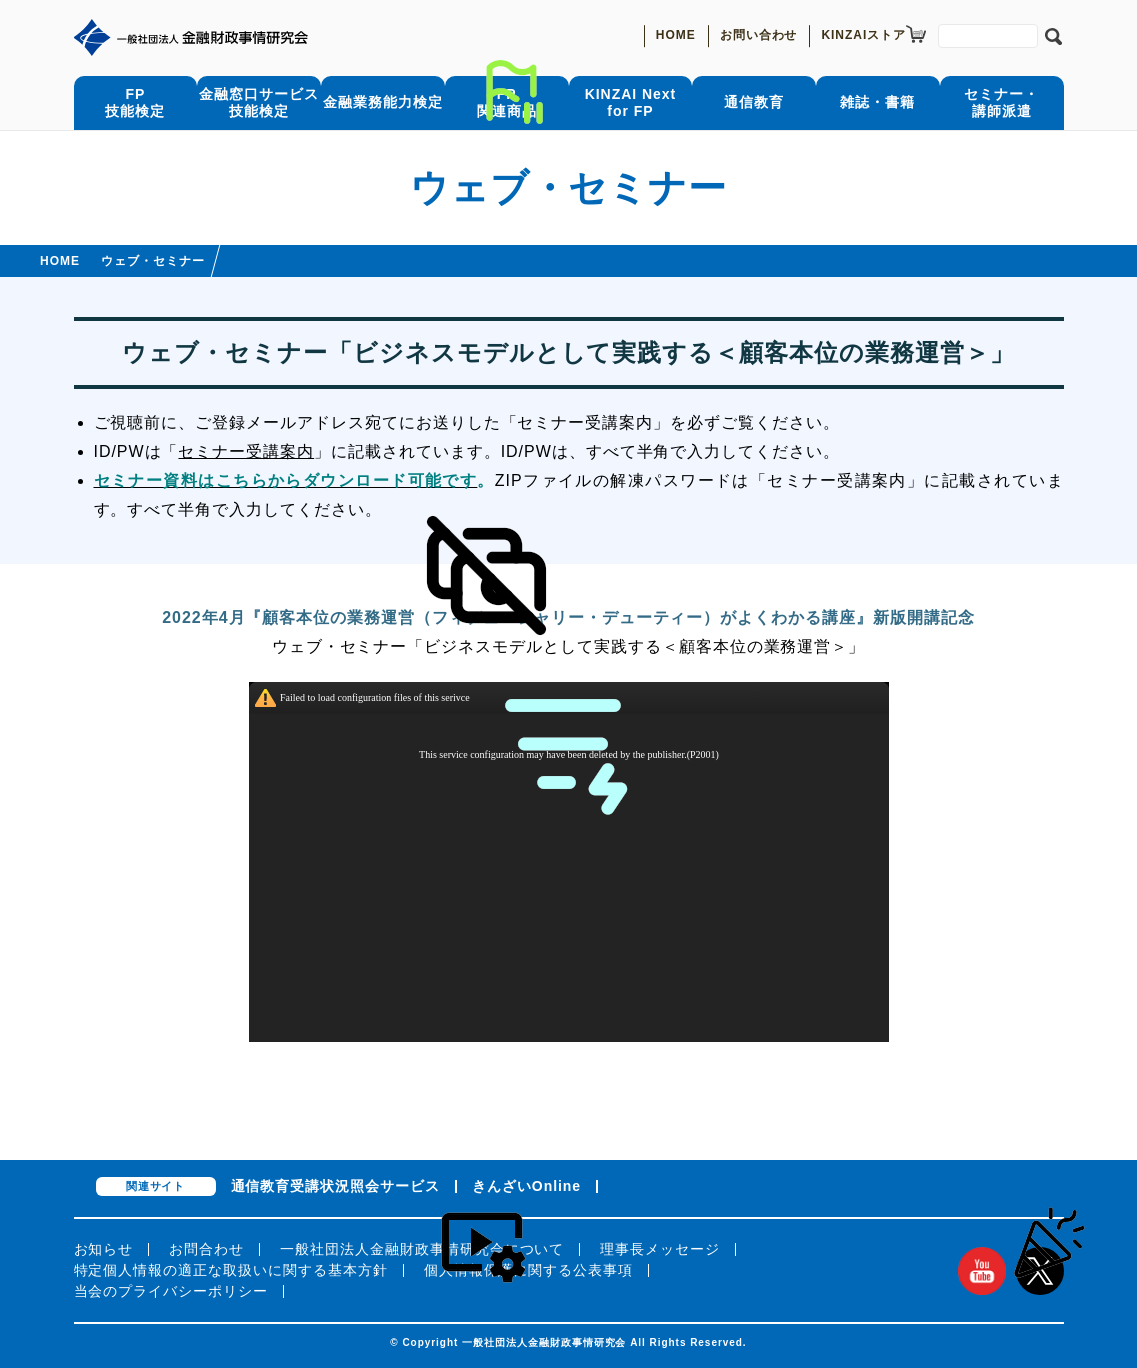 The width and height of the screenshot is (1137, 1368). What do you see at coordinates (486, 575) in the screenshot?
I see `indicates payment is unavailable or disabled` at bounding box center [486, 575].